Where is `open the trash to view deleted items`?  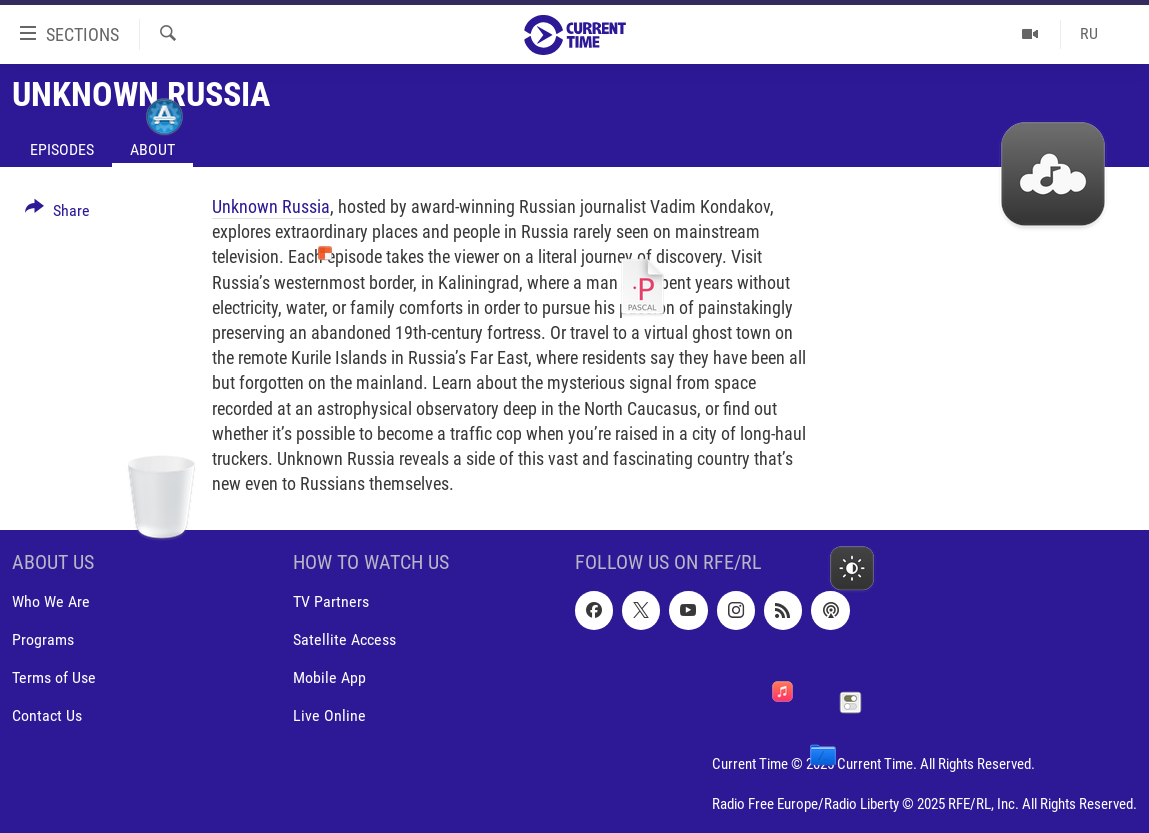
open the trash to view deleted items is located at coordinates (161, 496).